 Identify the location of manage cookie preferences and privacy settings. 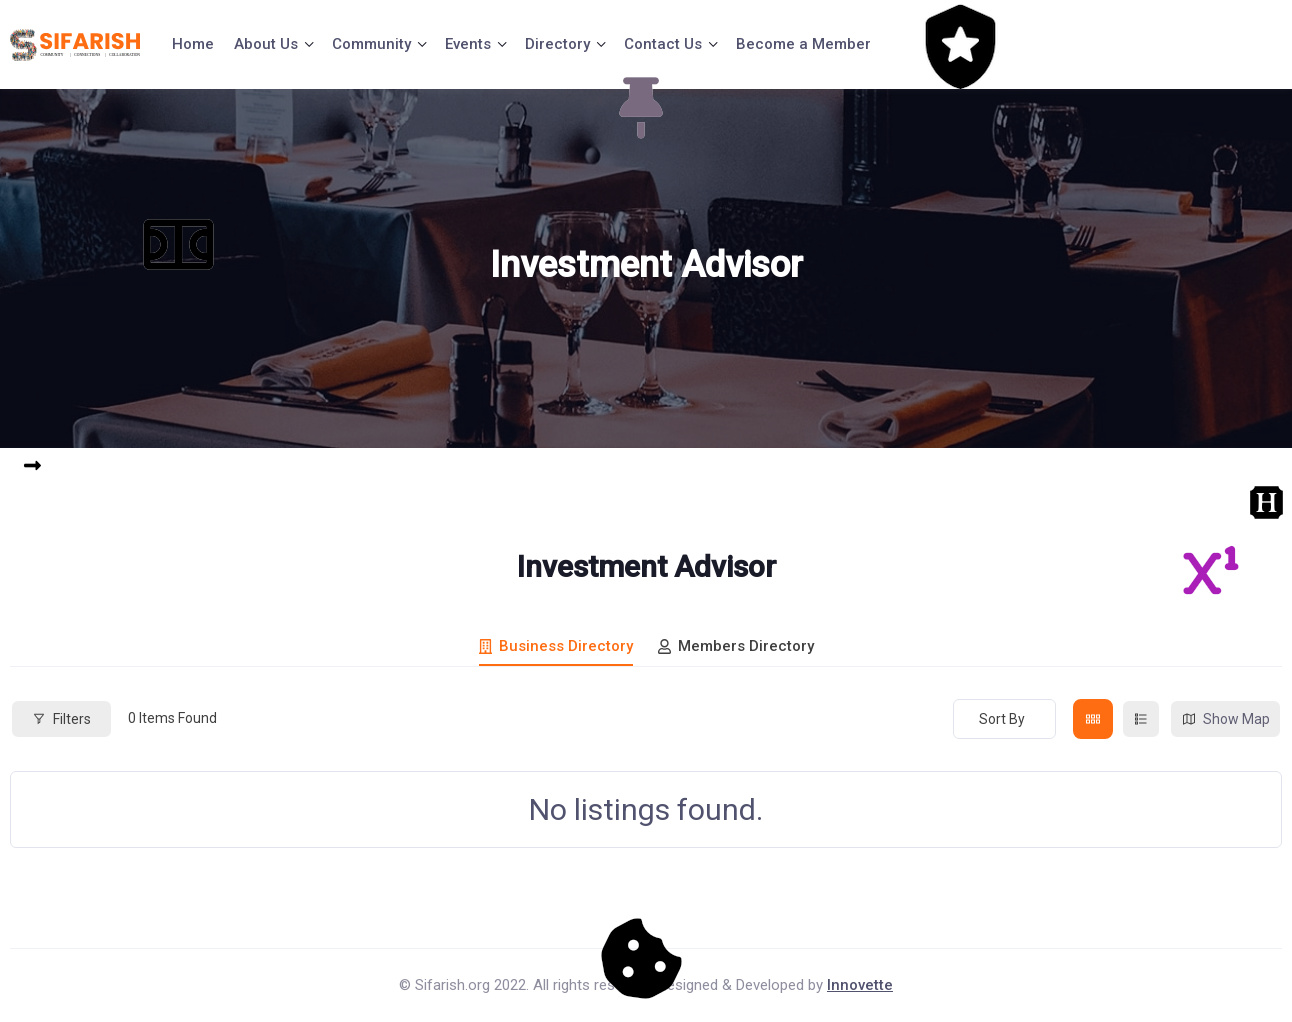
(641, 958).